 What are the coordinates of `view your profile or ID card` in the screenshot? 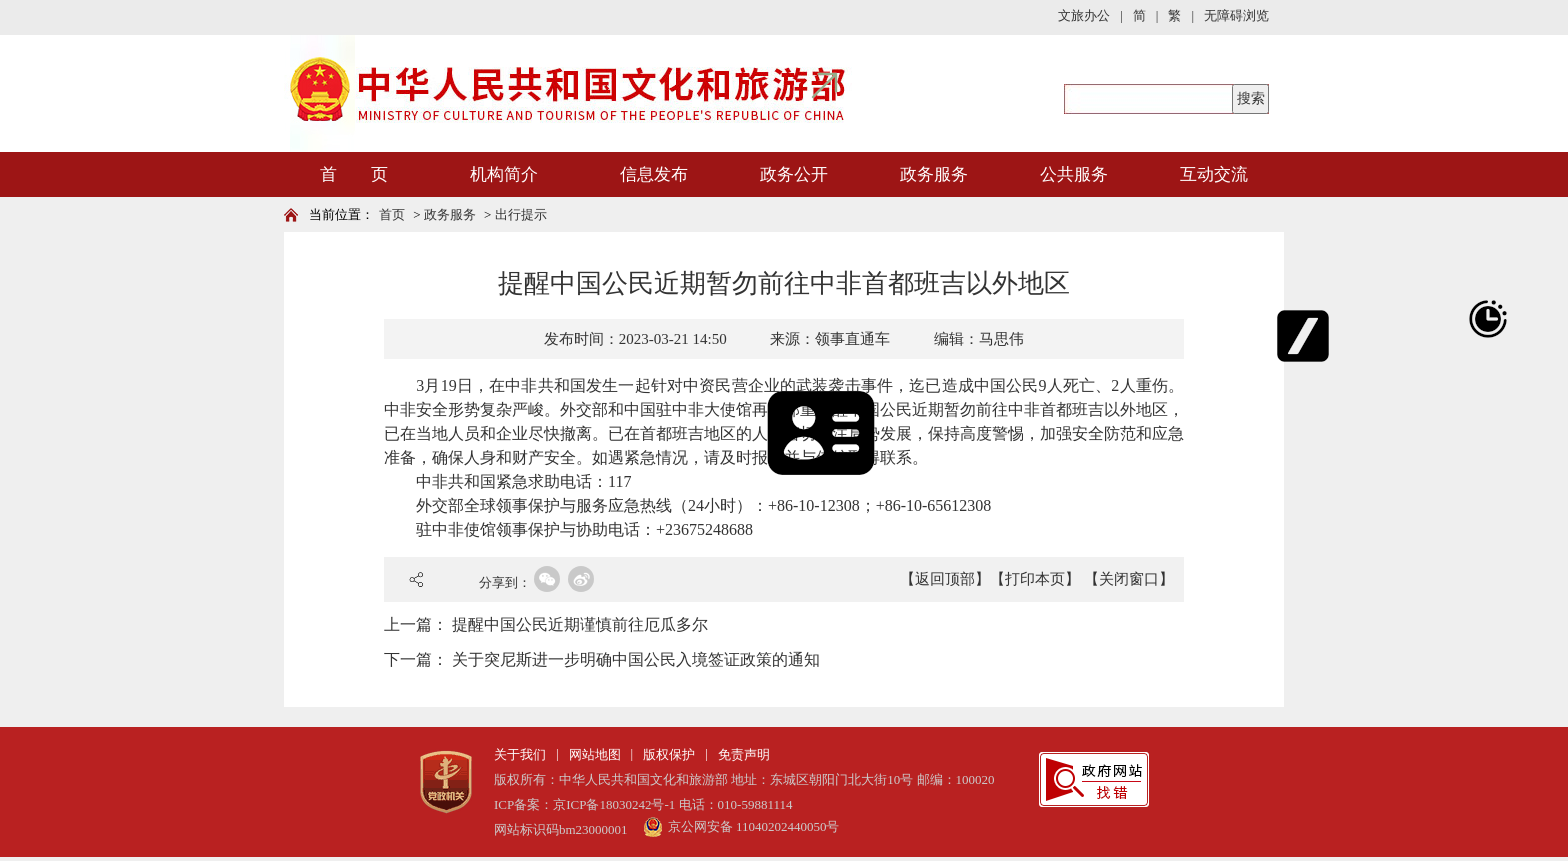 It's located at (821, 433).